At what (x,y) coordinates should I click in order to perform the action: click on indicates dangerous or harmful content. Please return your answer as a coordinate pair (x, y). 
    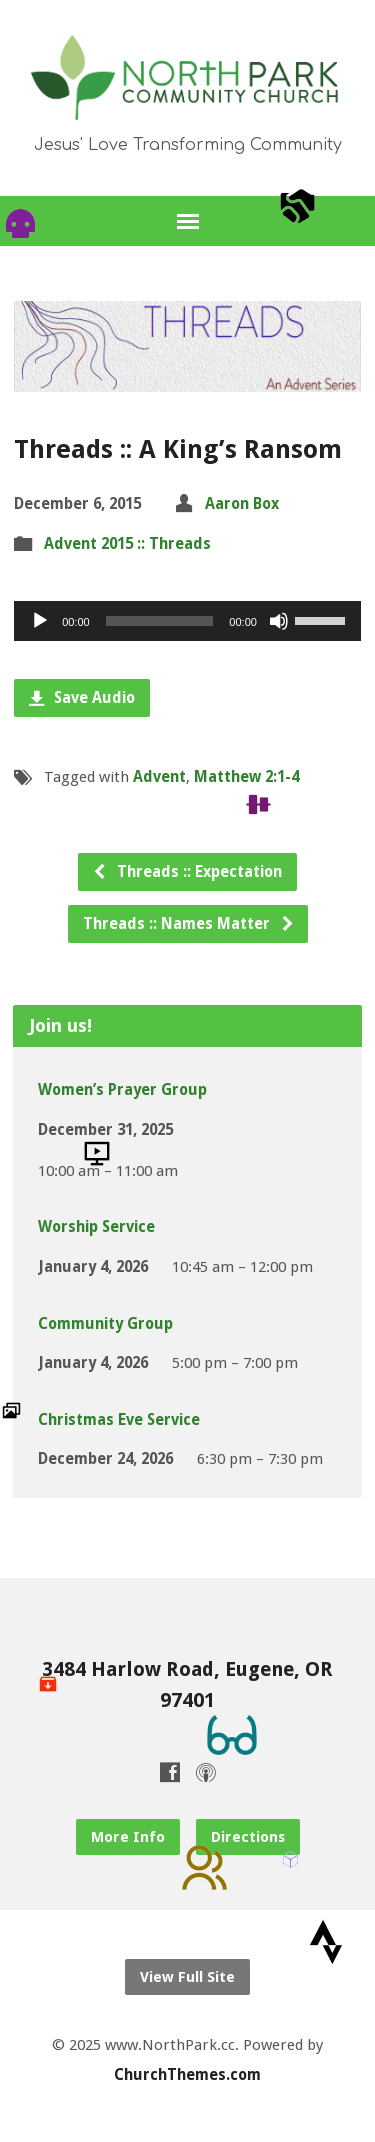
    Looking at the image, I should click on (20, 223).